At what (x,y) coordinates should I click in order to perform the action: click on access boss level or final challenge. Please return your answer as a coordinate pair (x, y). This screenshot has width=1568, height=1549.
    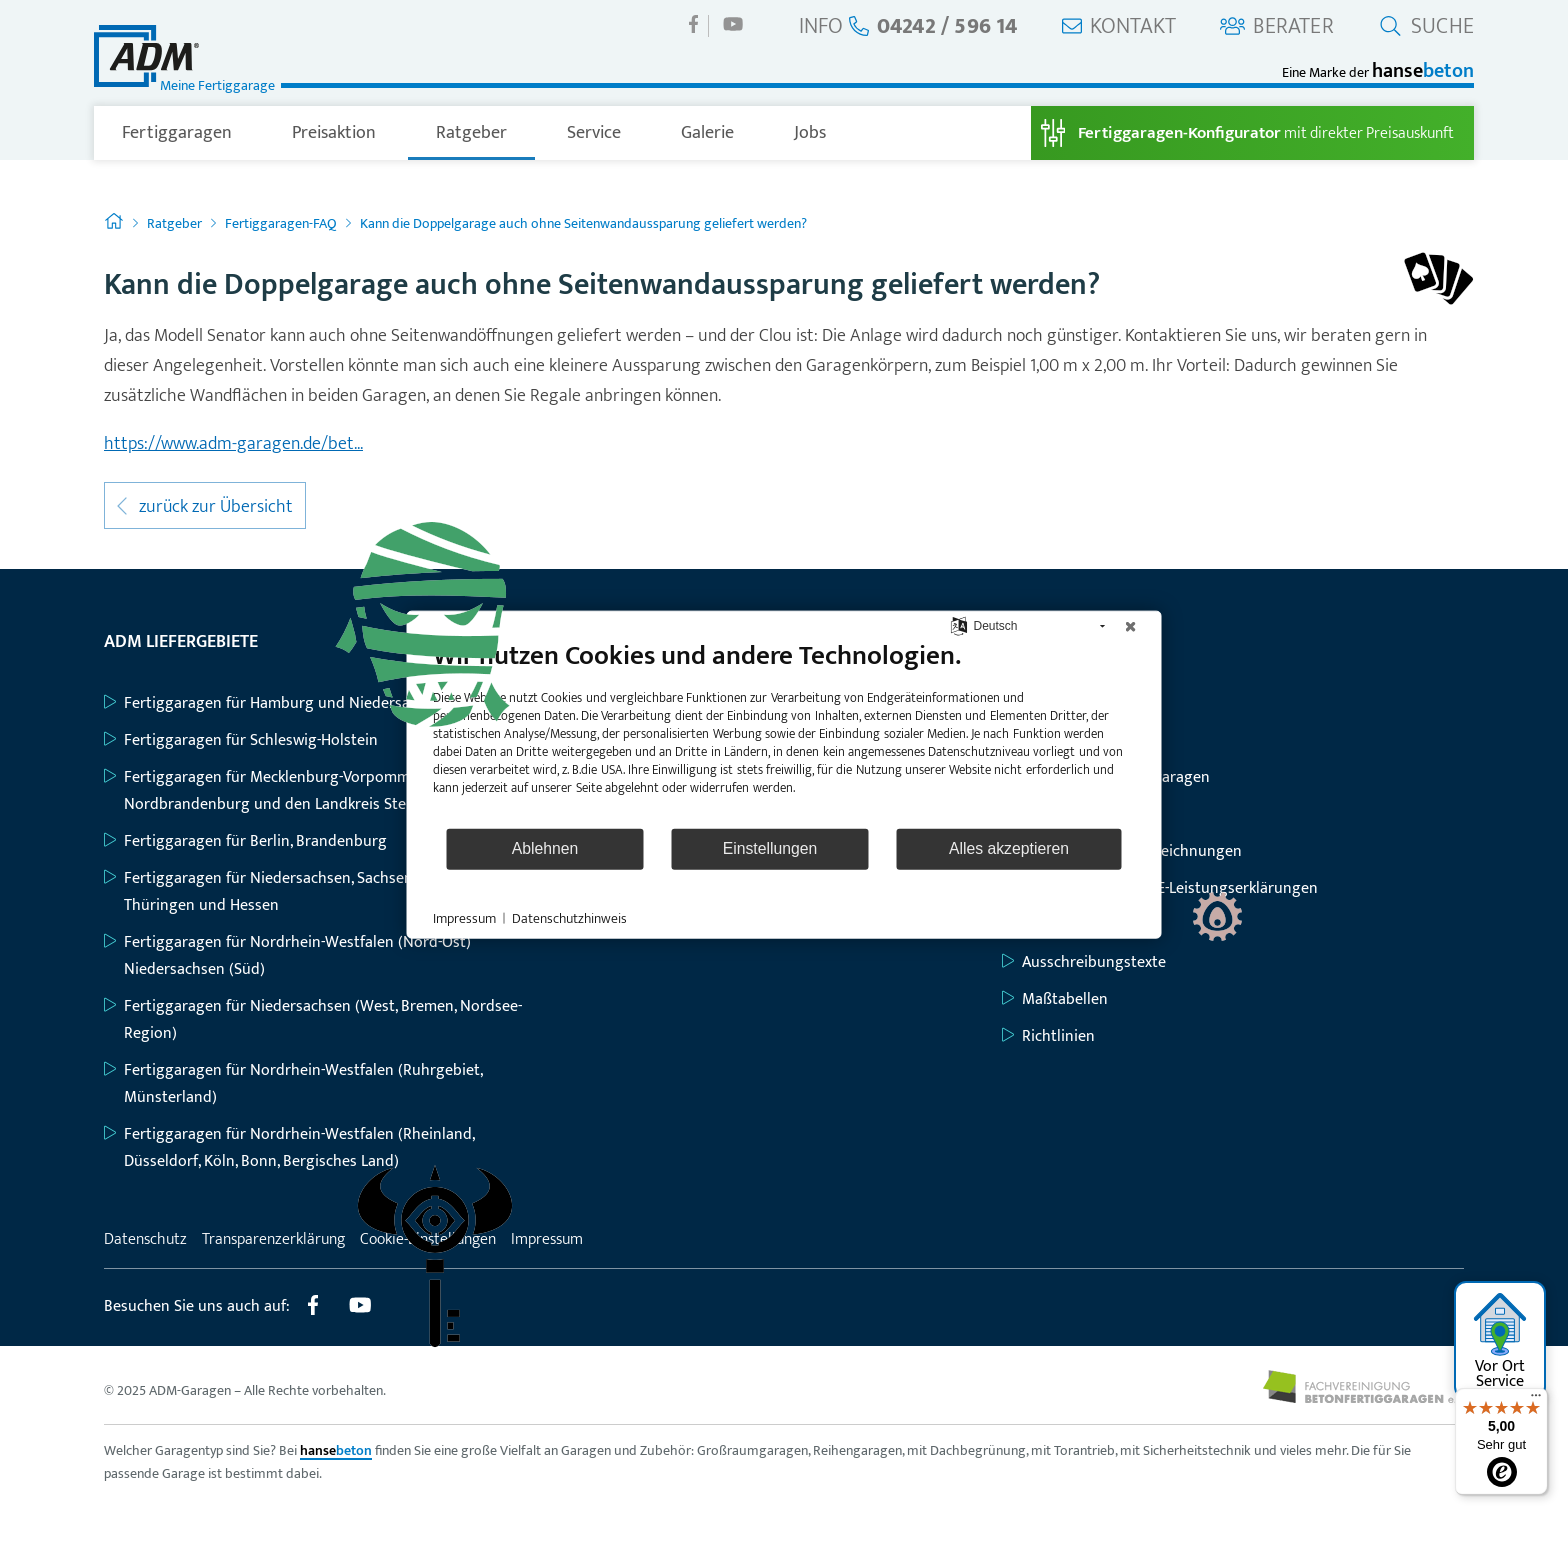
    Looking at the image, I should click on (435, 1256).